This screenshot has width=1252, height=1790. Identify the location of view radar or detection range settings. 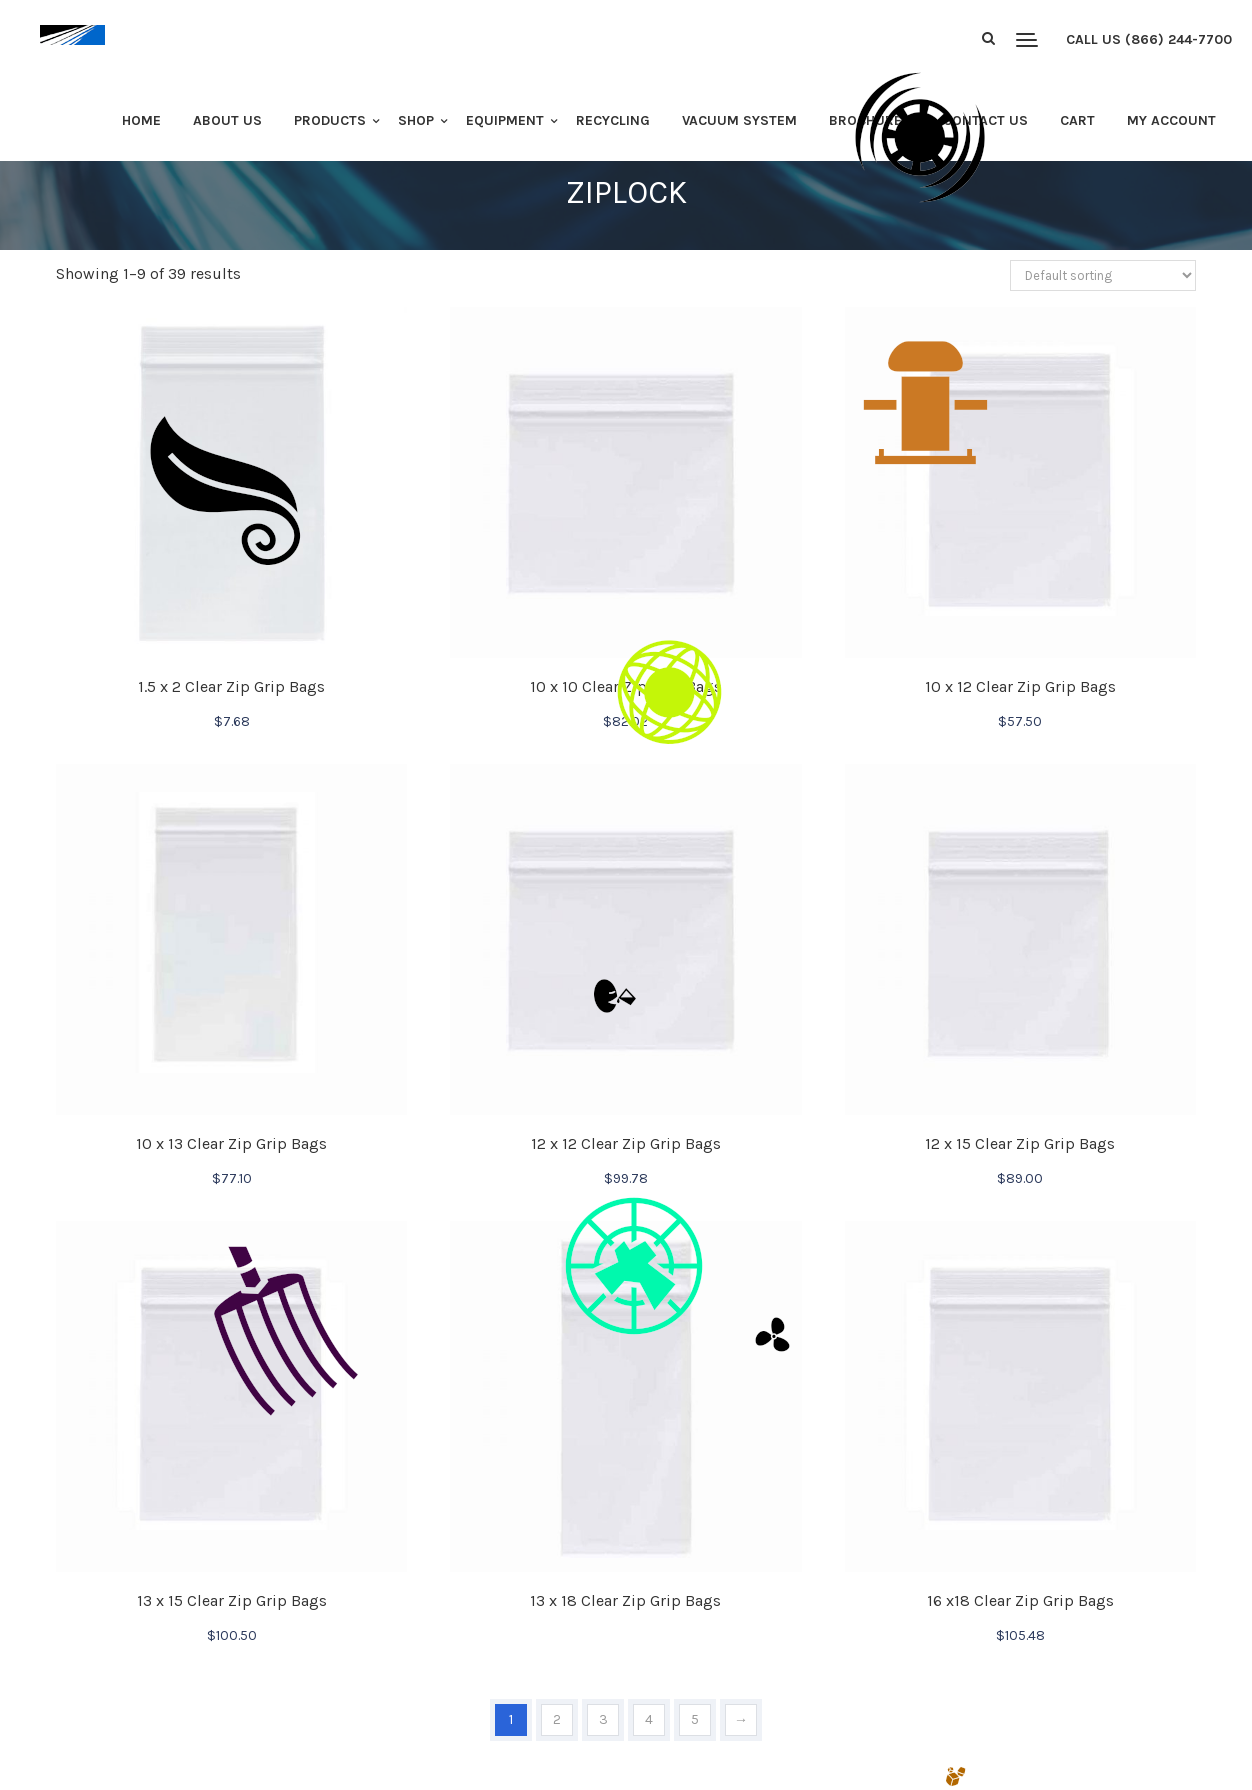
(634, 1266).